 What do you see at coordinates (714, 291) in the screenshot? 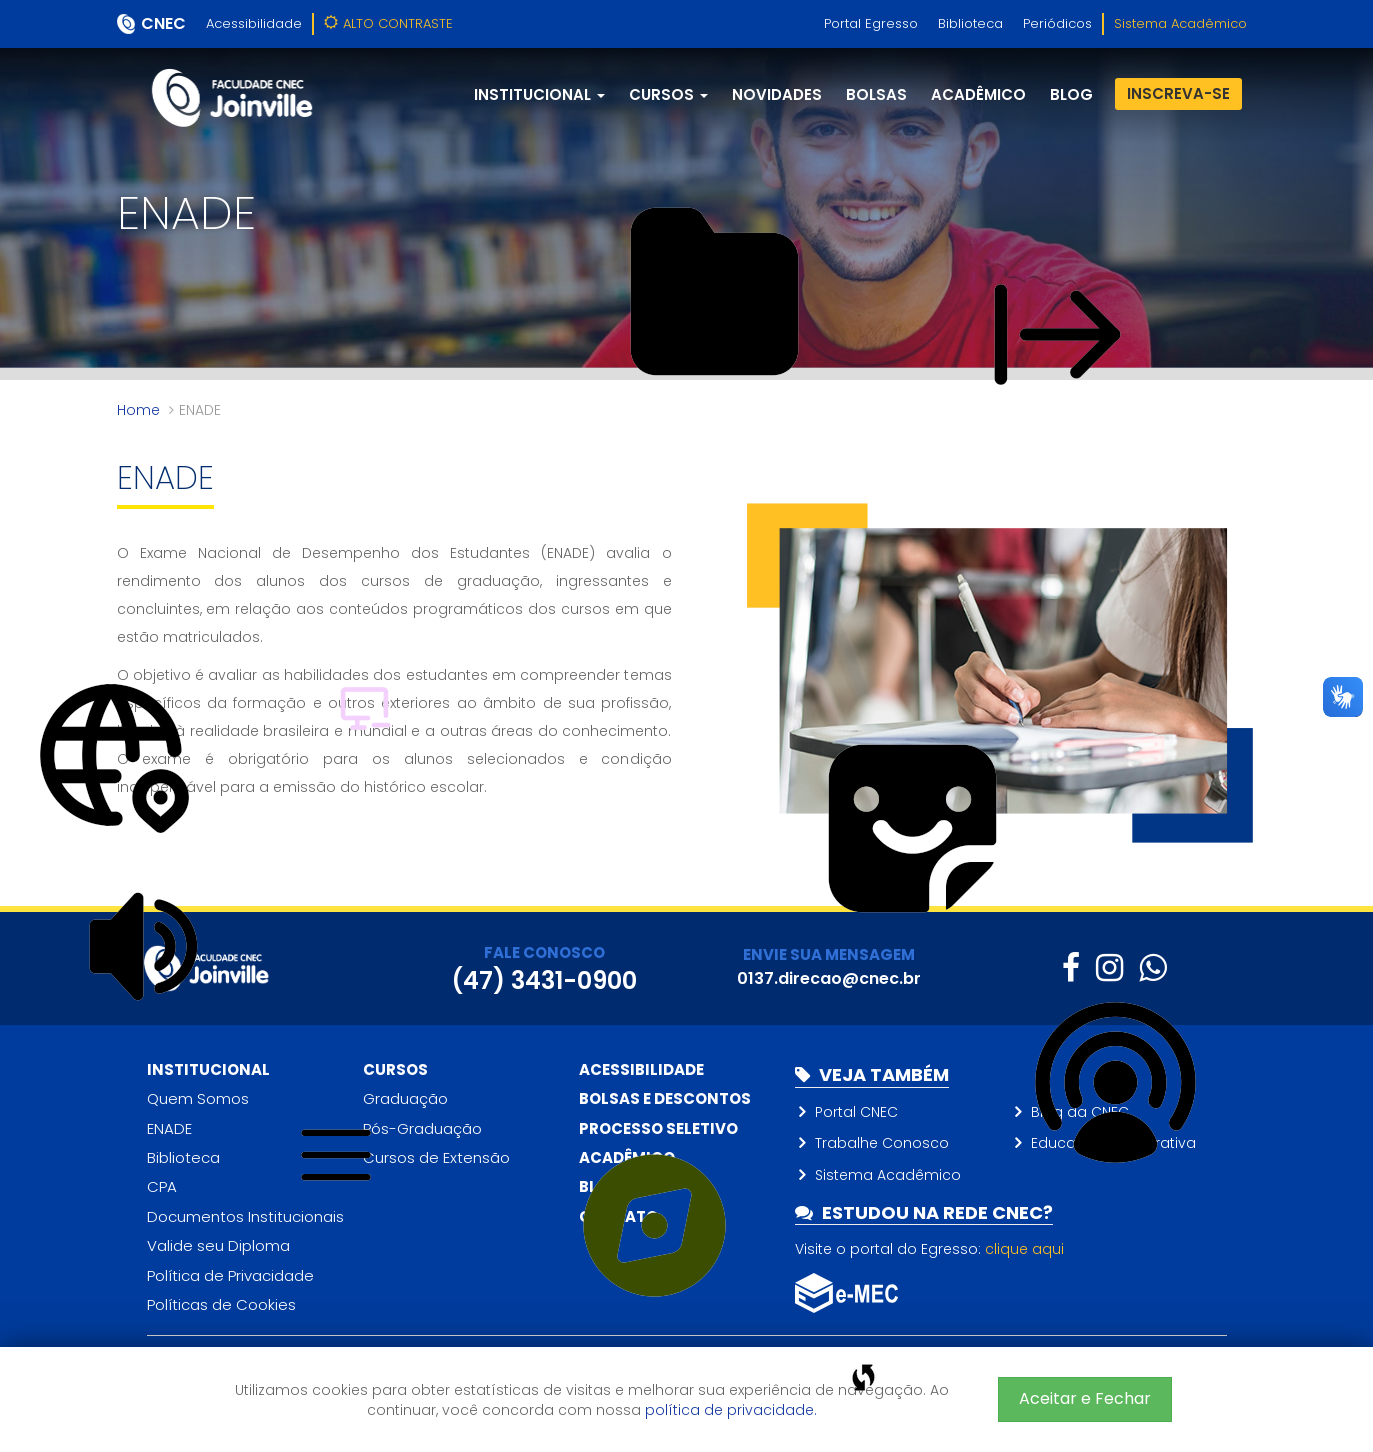
I see `open folder to view files` at bounding box center [714, 291].